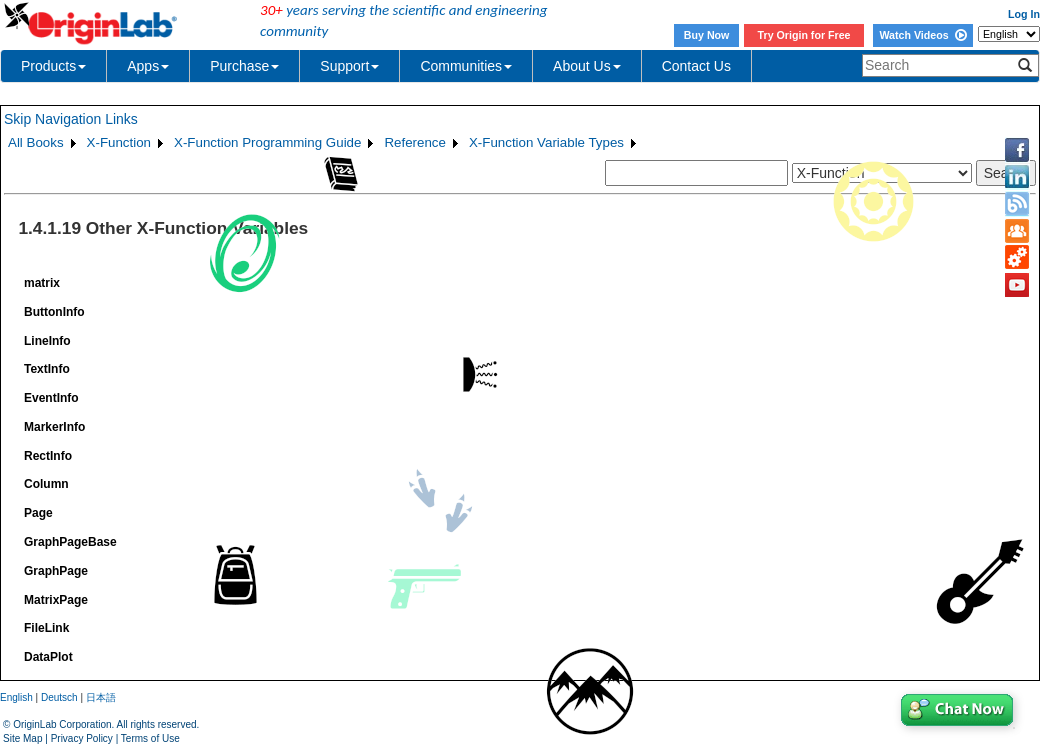 The height and width of the screenshot is (754, 1040). What do you see at coordinates (590, 691) in the screenshot?
I see `view mountain or hiking trails` at bounding box center [590, 691].